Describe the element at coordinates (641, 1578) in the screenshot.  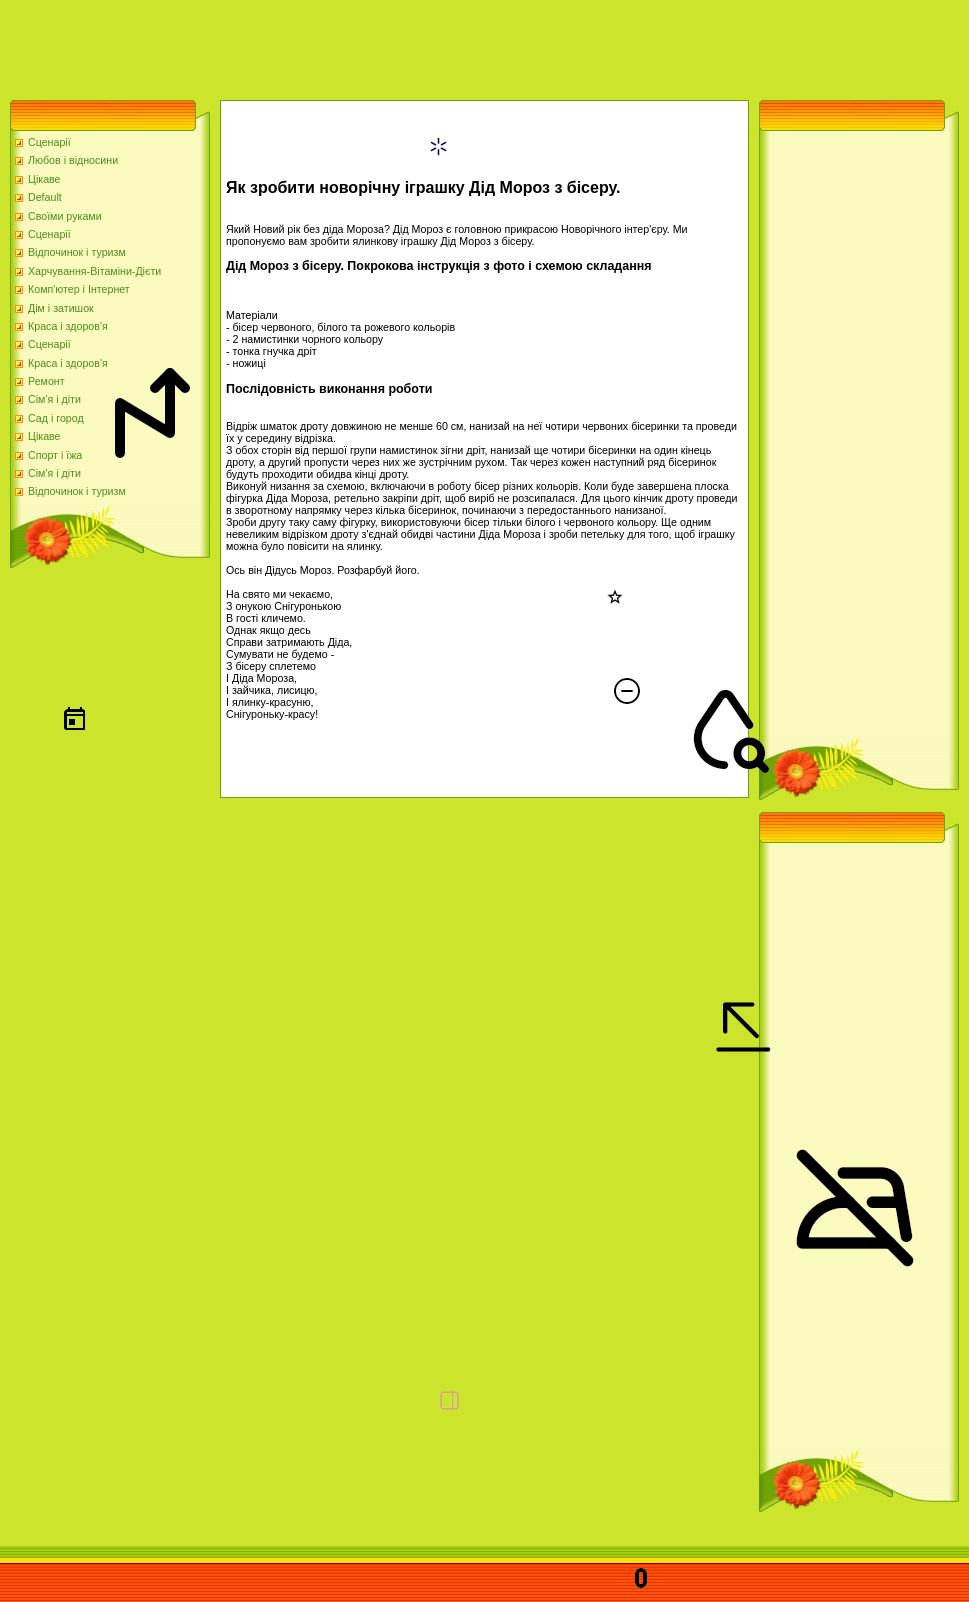
I see `indicates zero items or empty count` at that location.